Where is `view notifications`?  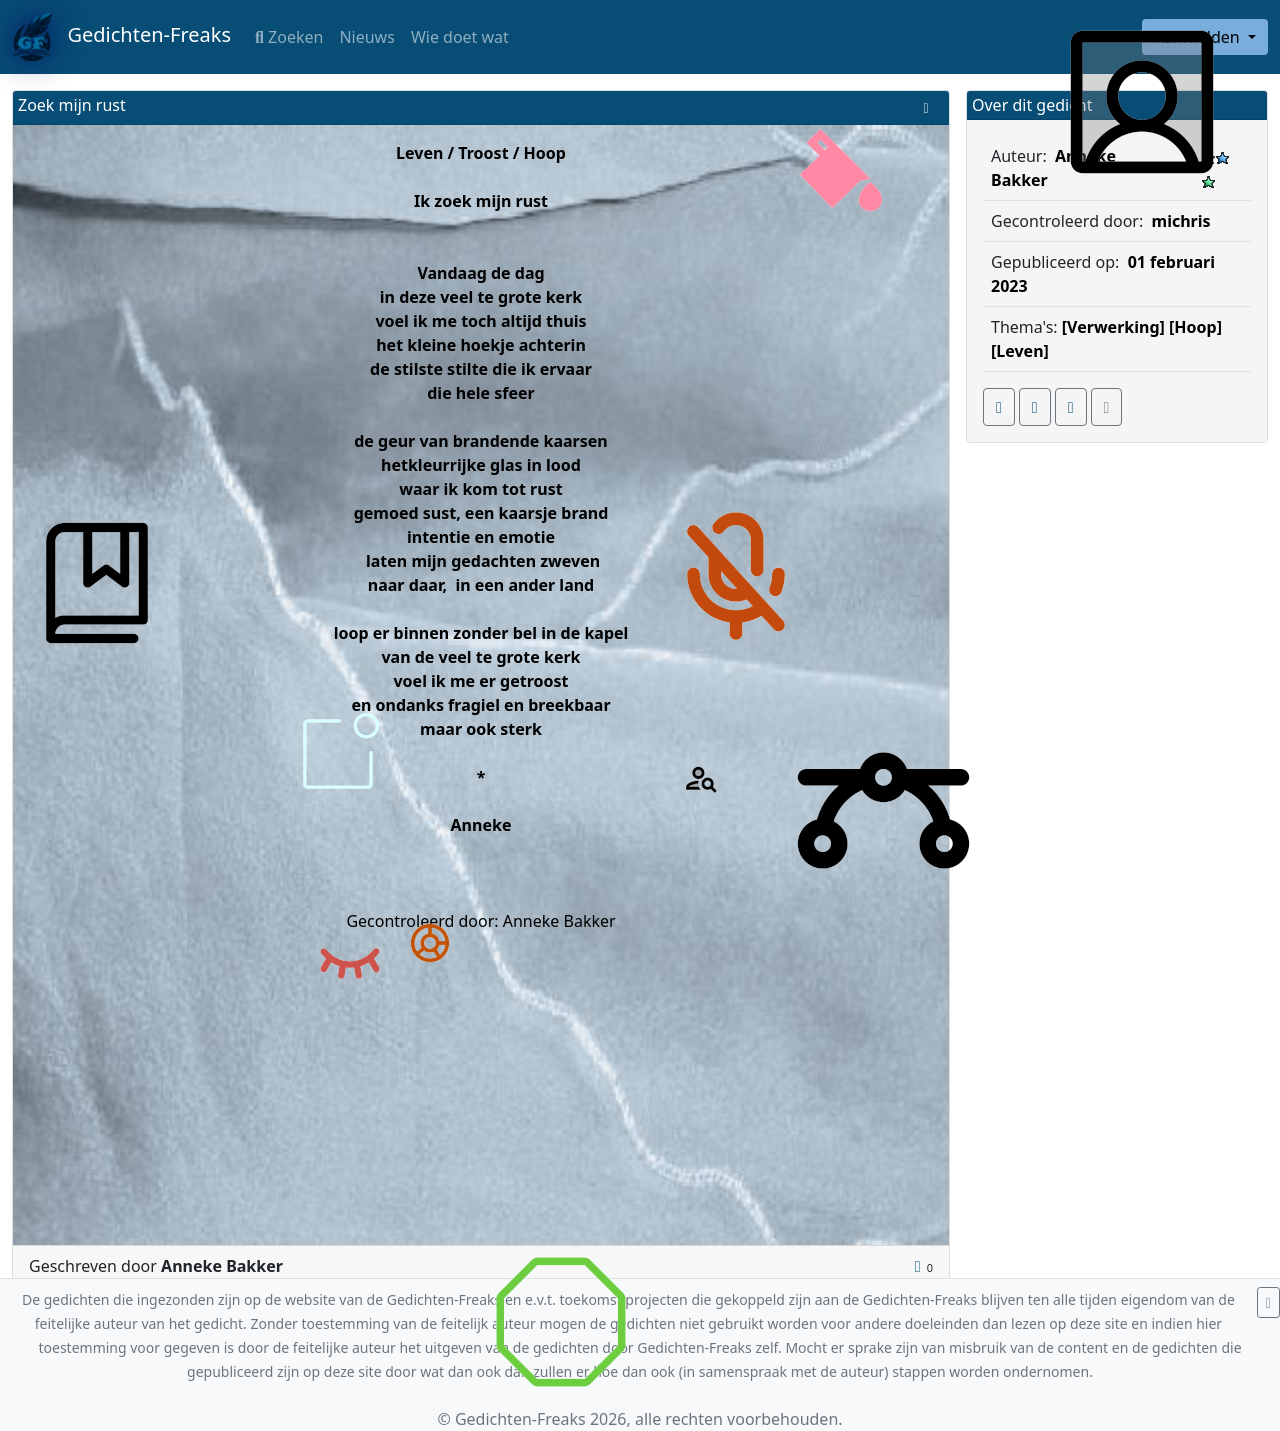
view notifications is located at coordinates (339, 752).